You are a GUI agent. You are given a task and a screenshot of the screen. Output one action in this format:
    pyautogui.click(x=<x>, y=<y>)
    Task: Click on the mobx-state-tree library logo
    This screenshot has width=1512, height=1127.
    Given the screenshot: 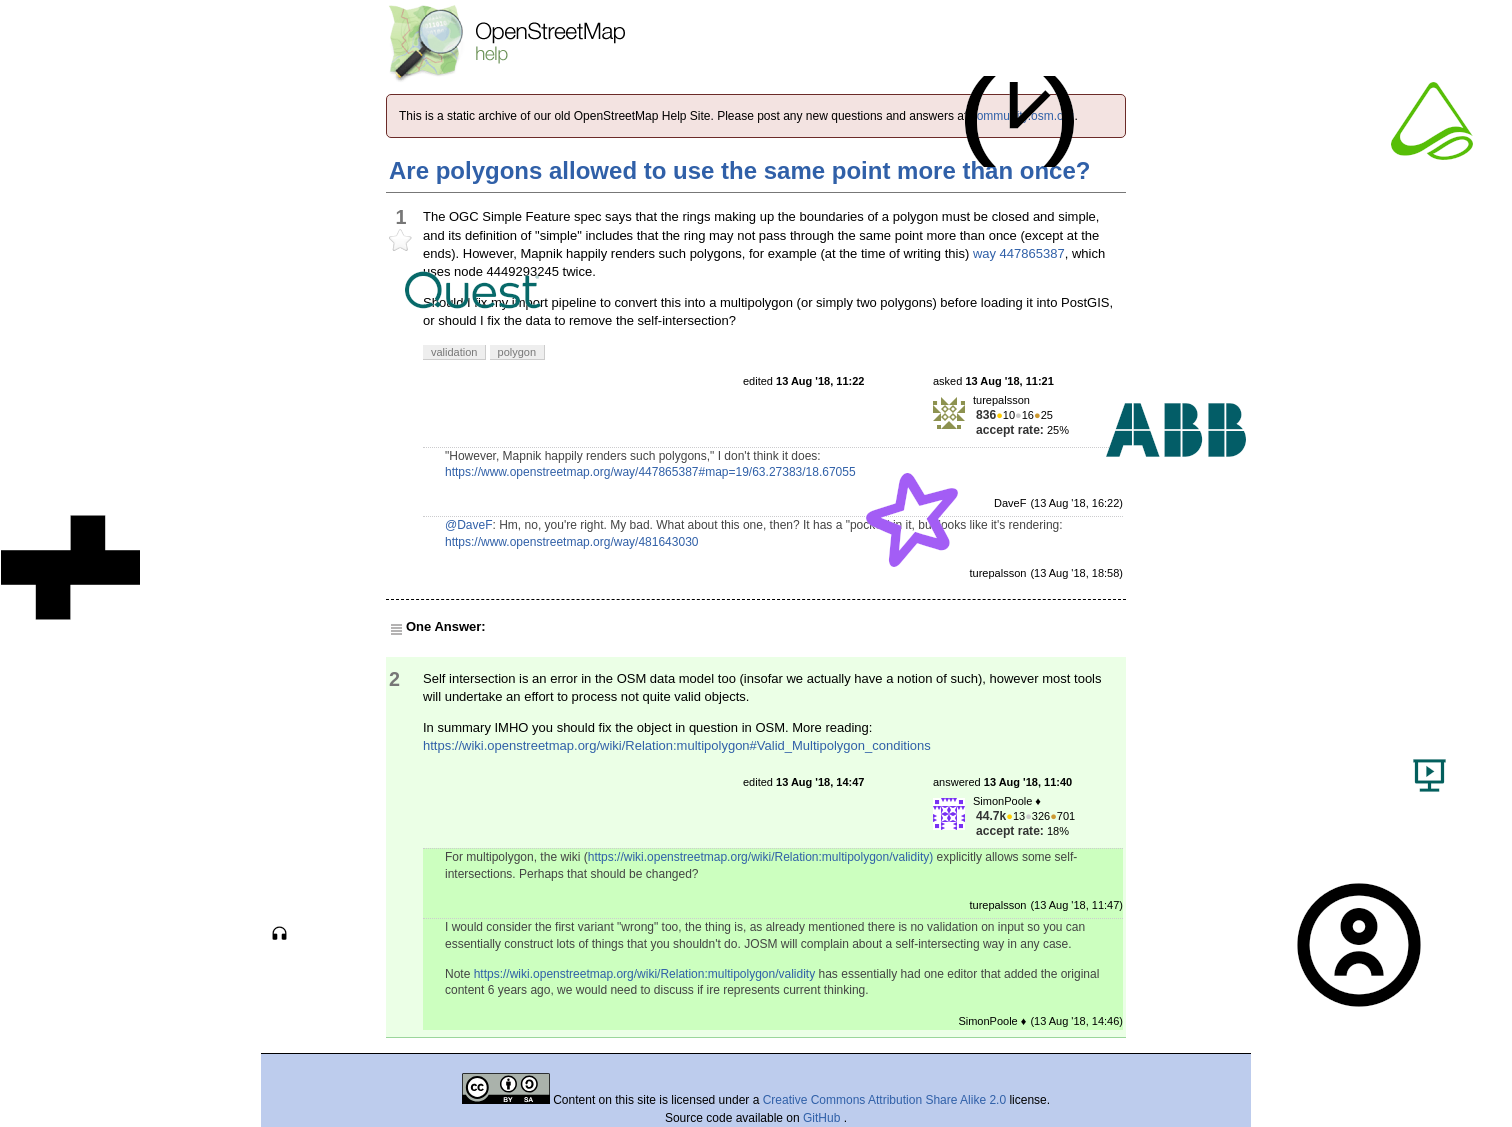 What is the action you would take?
    pyautogui.click(x=1432, y=121)
    